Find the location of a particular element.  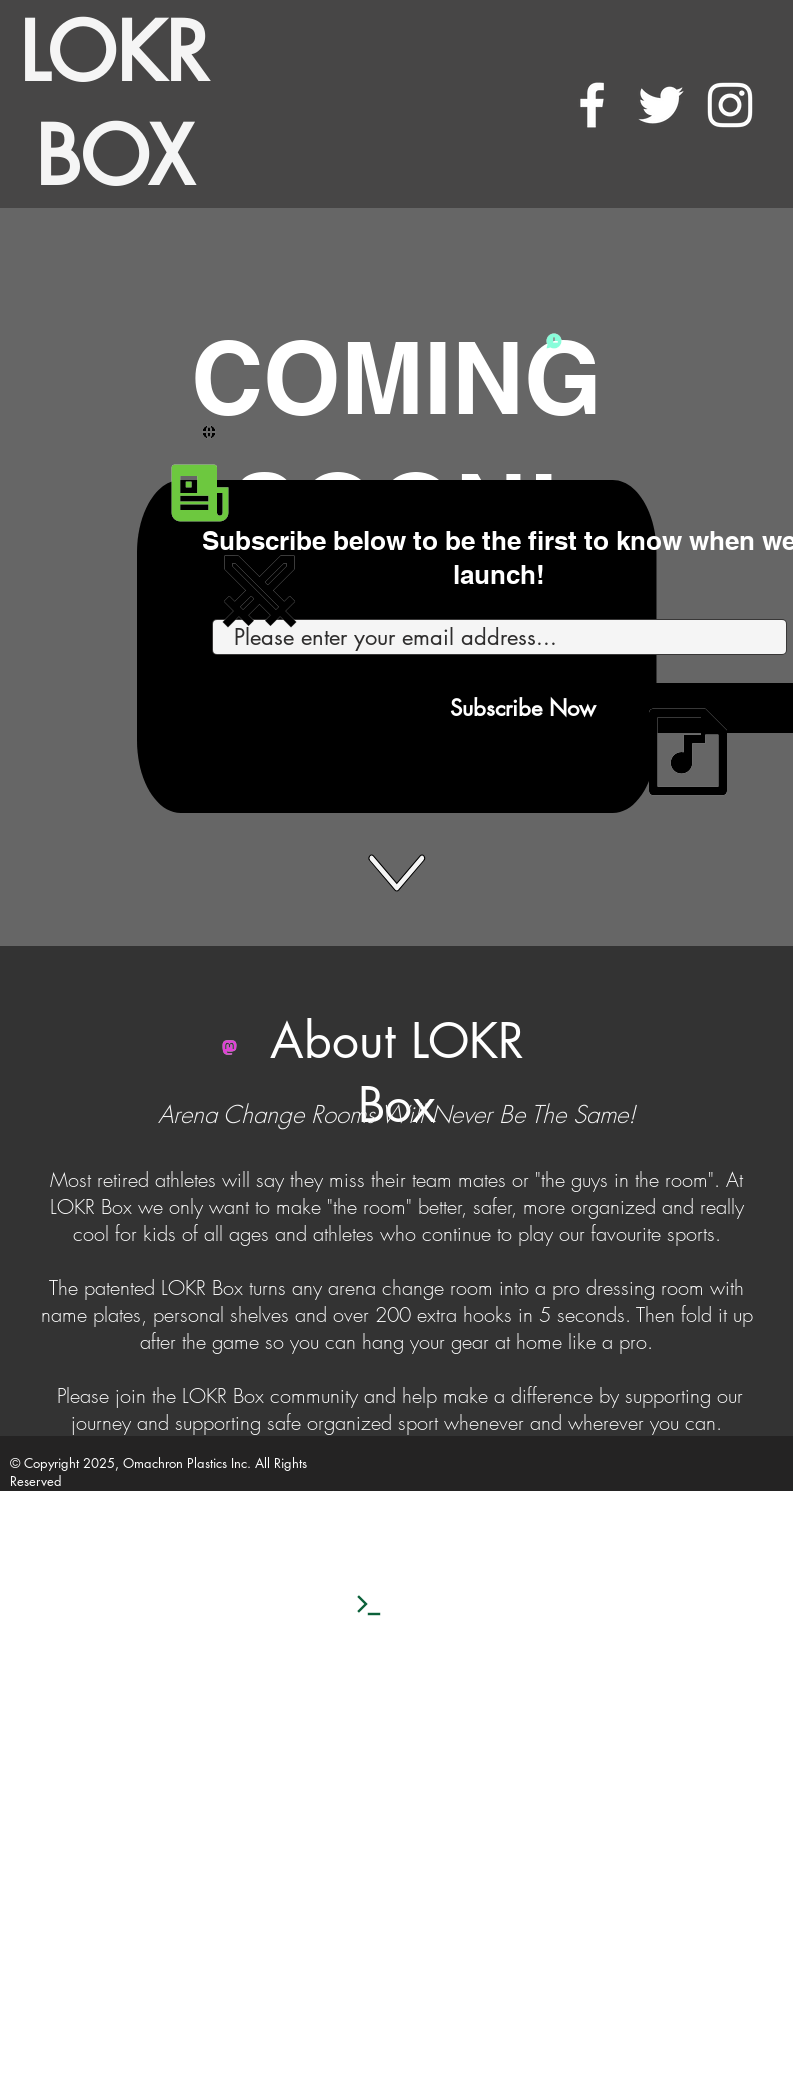

open the command line terminal is located at coordinates (369, 1604).